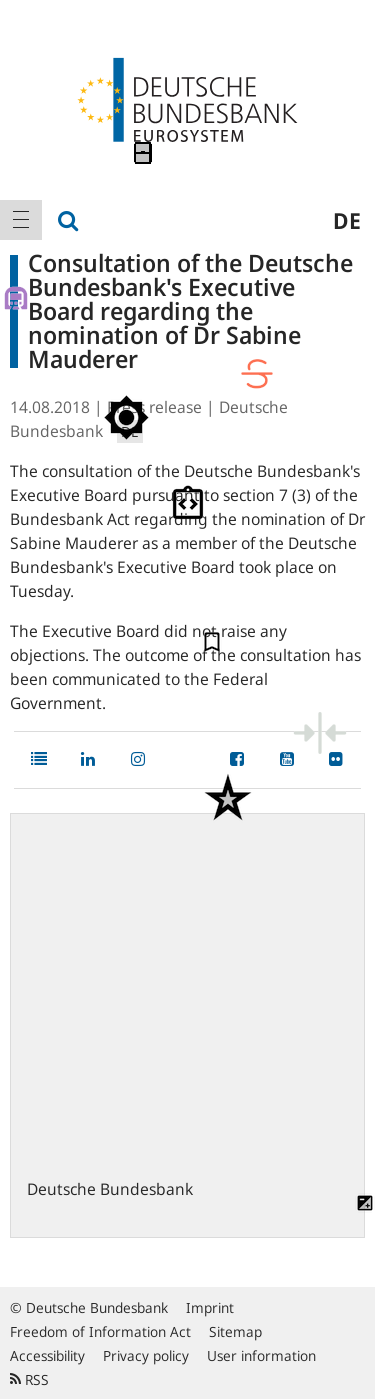 Image resolution: width=375 pixels, height=1399 pixels. I want to click on adjust image exposure settings, so click(365, 1203).